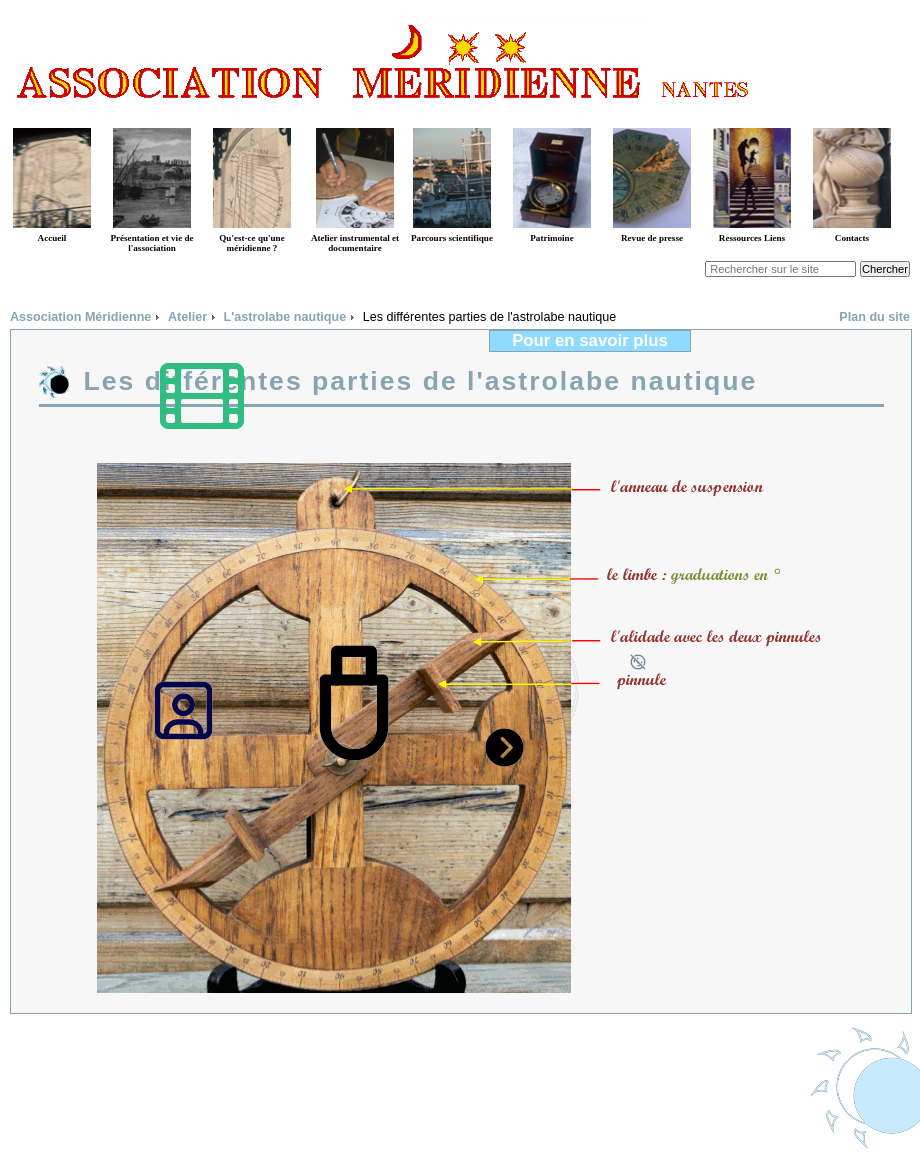  Describe the element at coordinates (638, 662) in the screenshot. I see `disc or media playback unavailable` at that location.